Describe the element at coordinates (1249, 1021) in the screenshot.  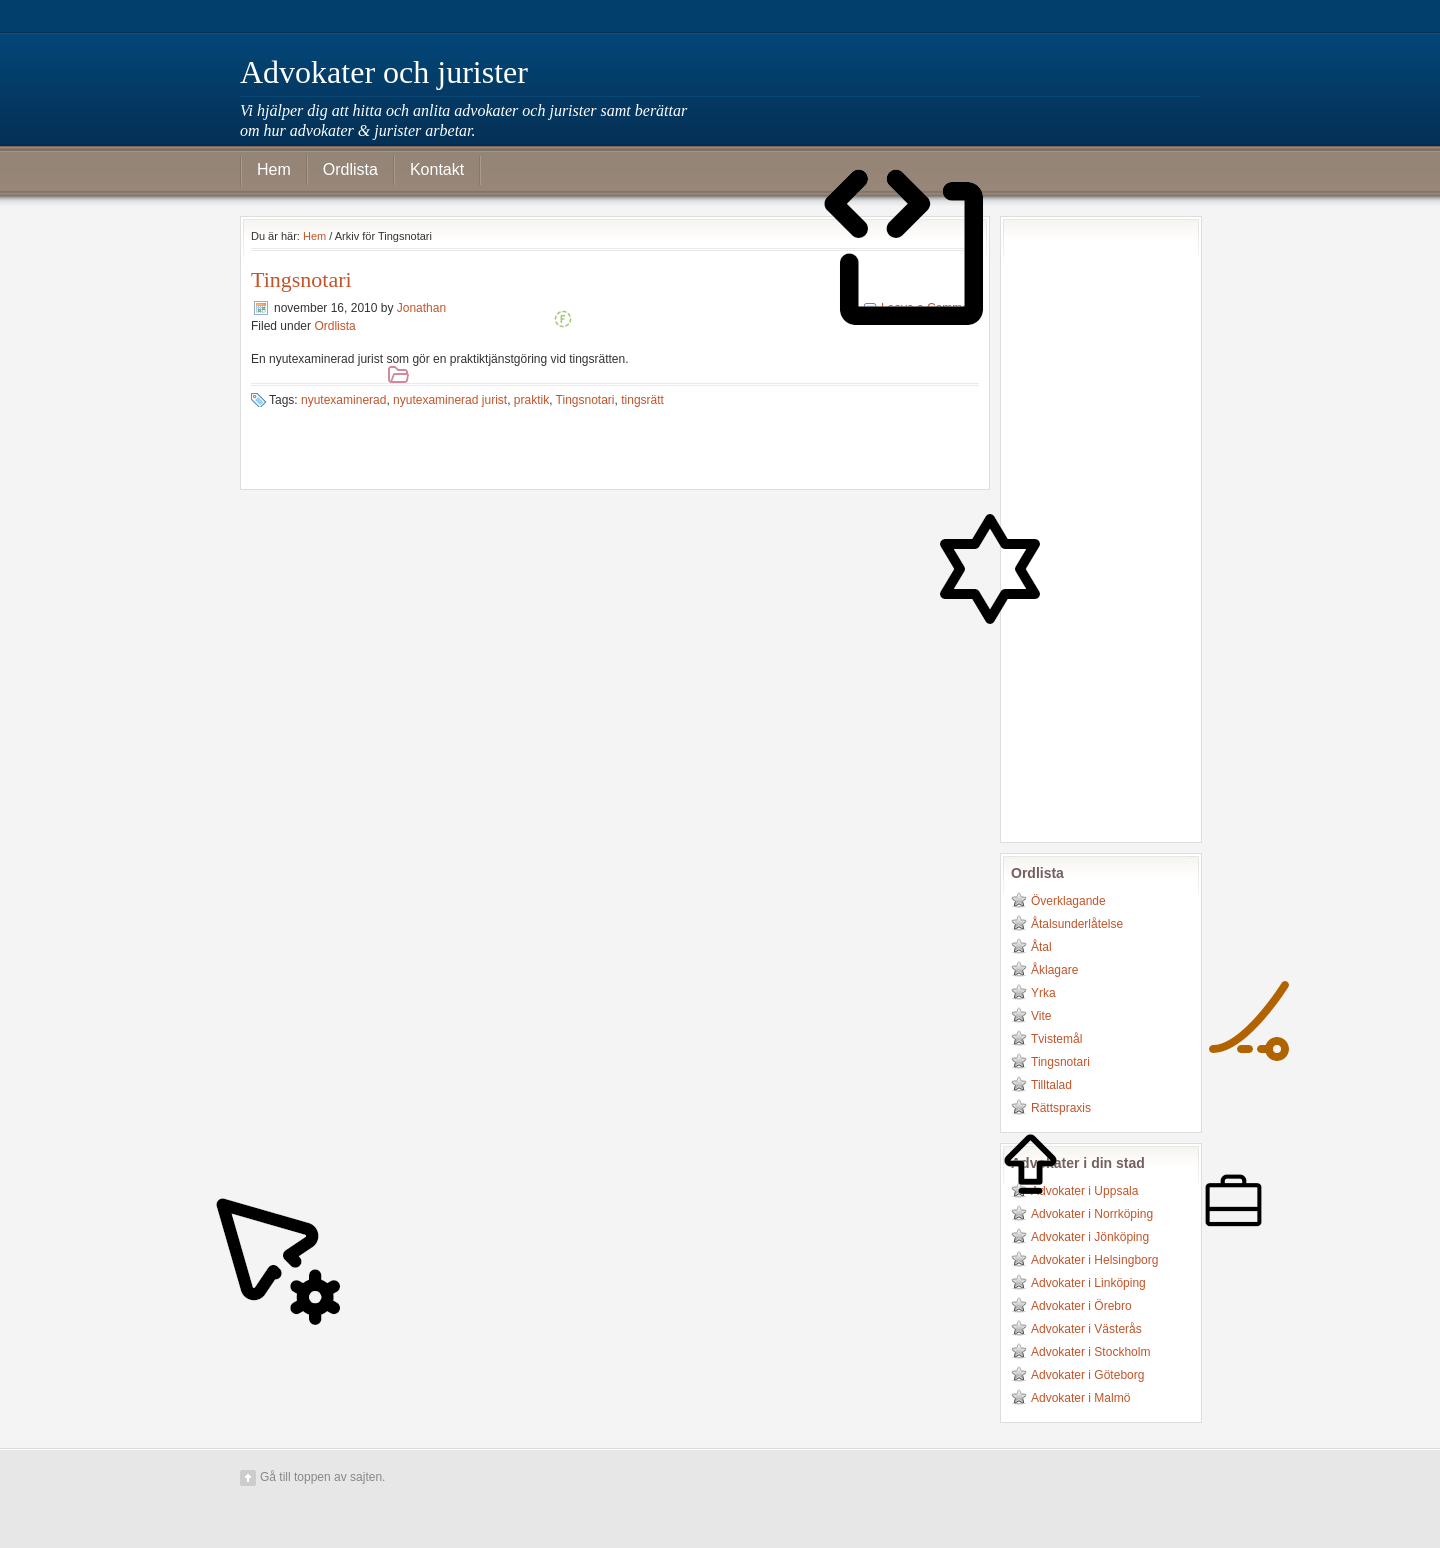
I see `adjust animation easing curve` at that location.